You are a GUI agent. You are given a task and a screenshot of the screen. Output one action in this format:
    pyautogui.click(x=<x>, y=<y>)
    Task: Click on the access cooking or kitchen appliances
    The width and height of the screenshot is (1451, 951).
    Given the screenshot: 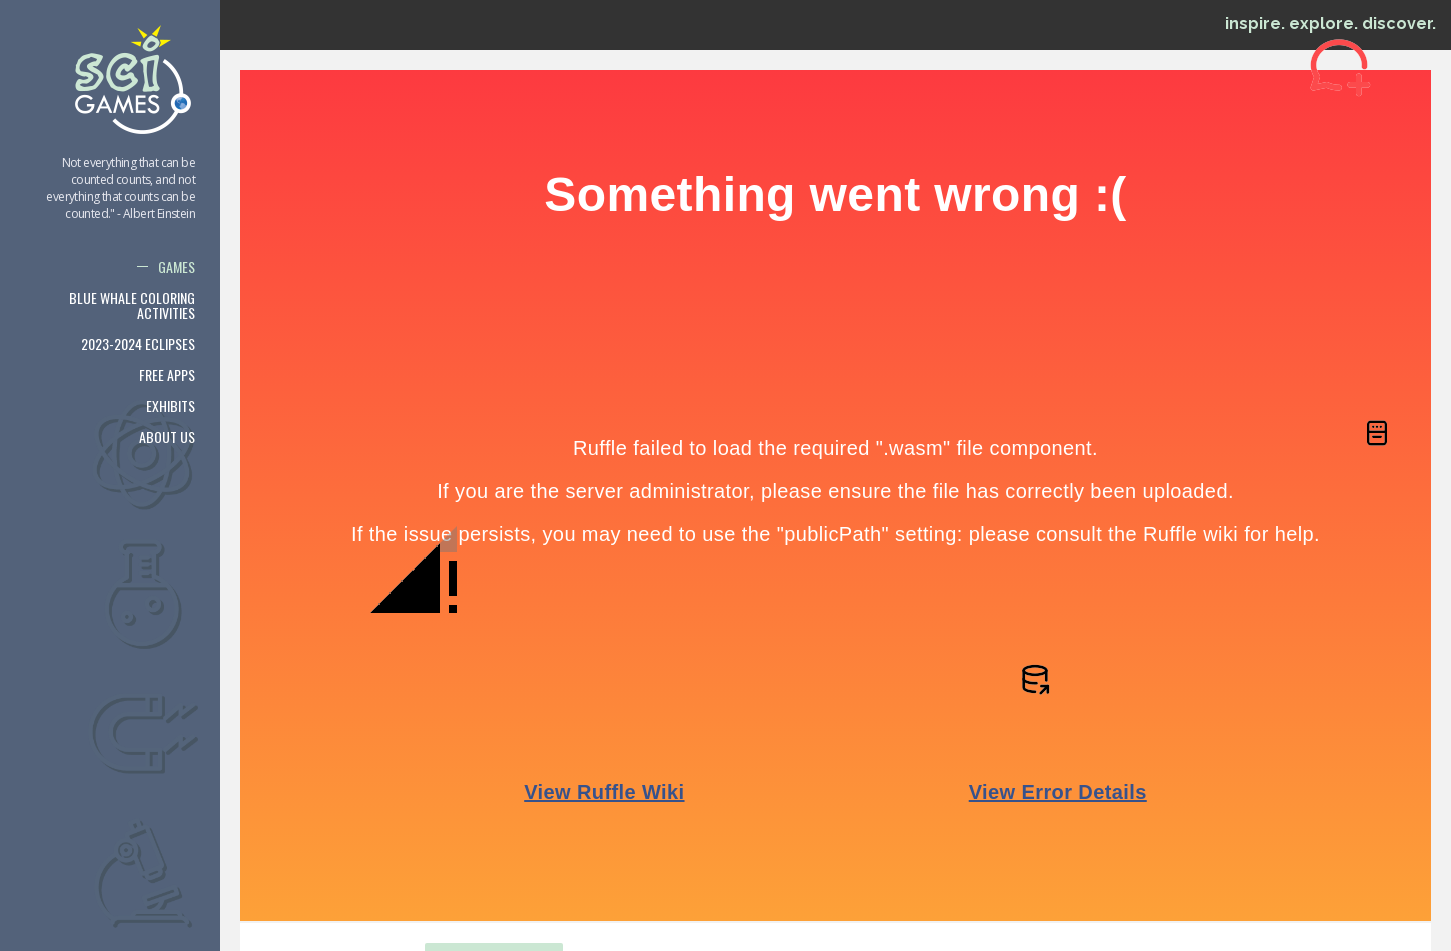 What is the action you would take?
    pyautogui.click(x=1377, y=433)
    